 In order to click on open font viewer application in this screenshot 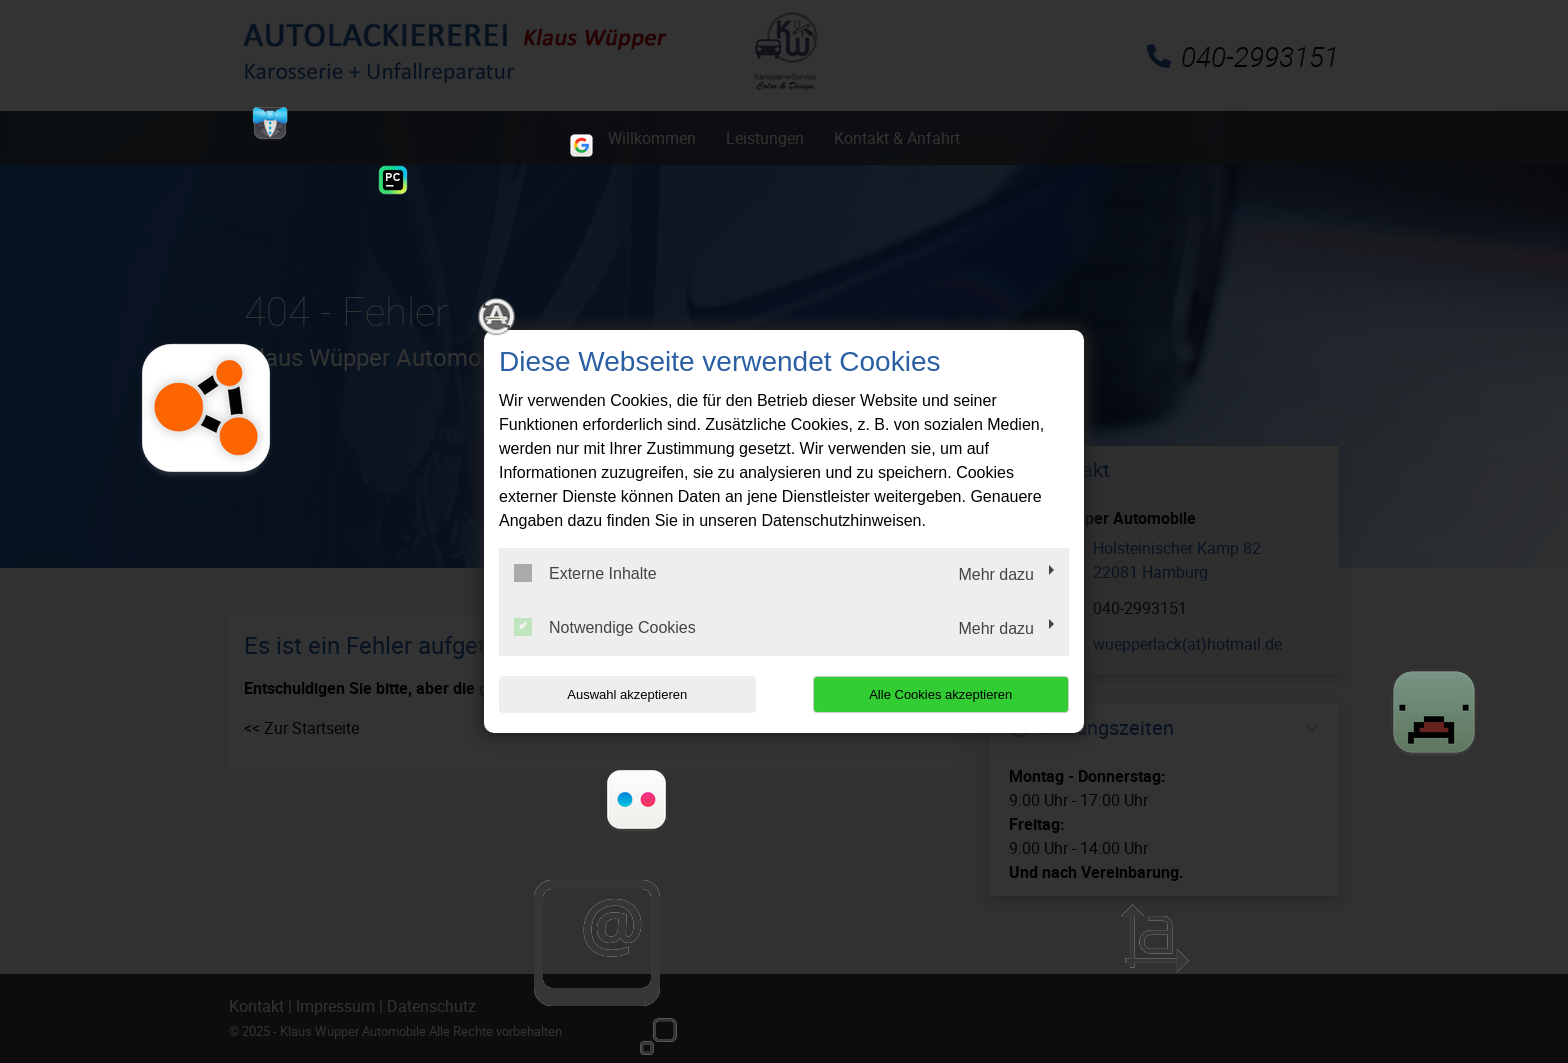, I will do `click(1153, 939)`.